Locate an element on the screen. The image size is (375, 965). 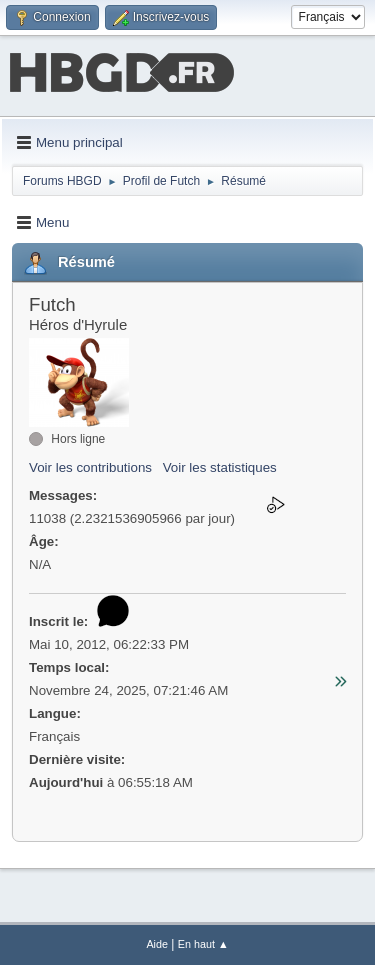
skip forward or advance to the next item is located at coordinates (340, 681).